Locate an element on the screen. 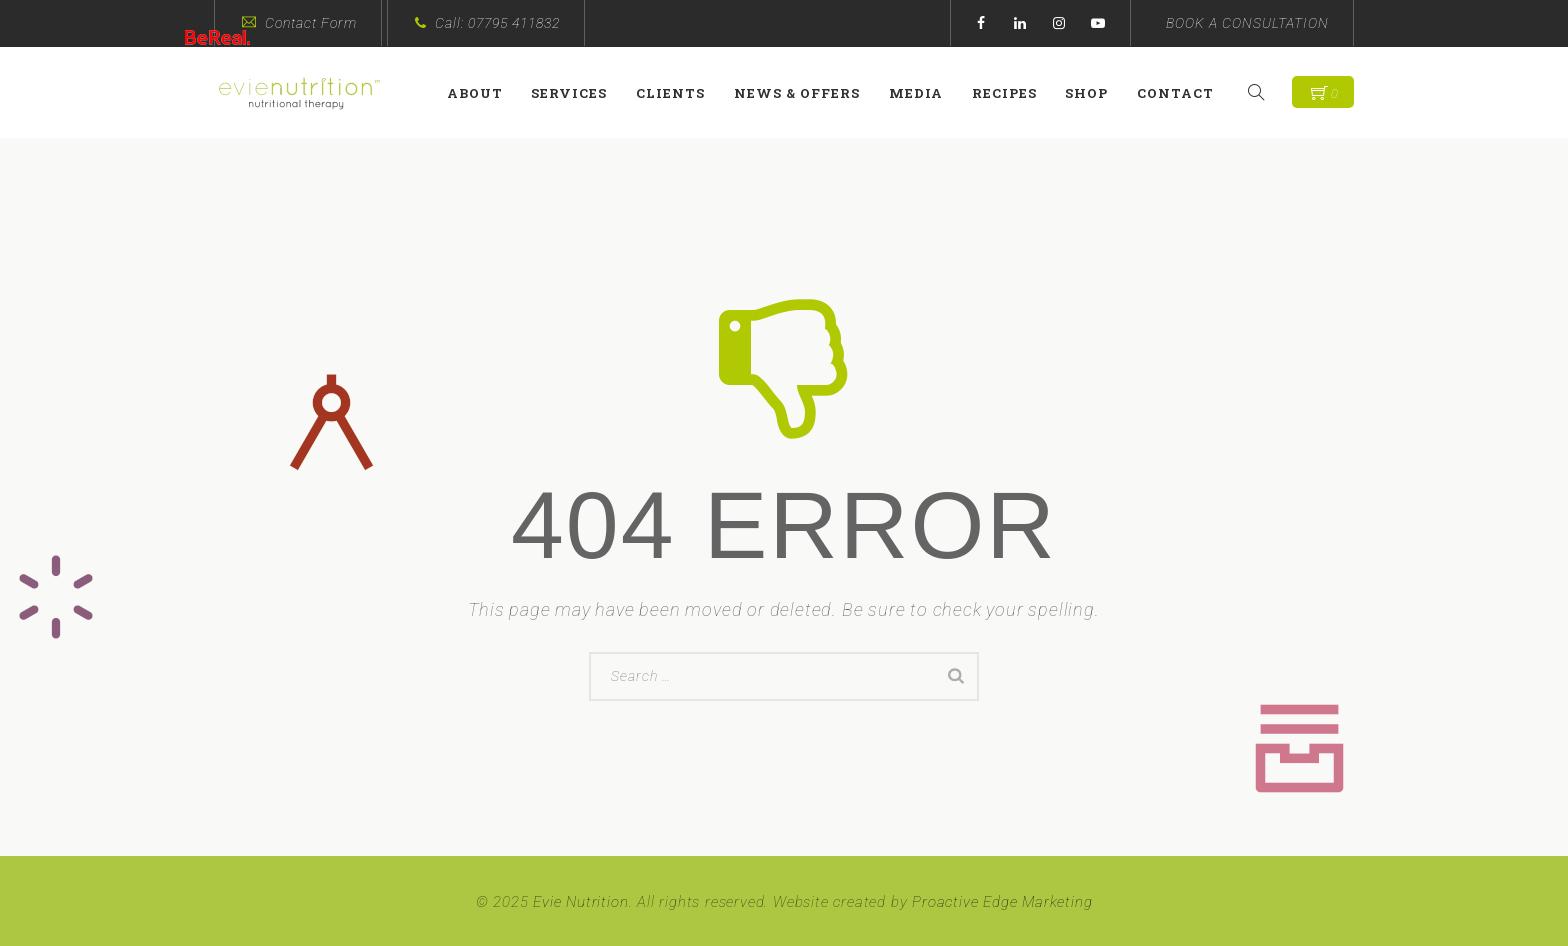  open the BeReal app is located at coordinates (217, 37).